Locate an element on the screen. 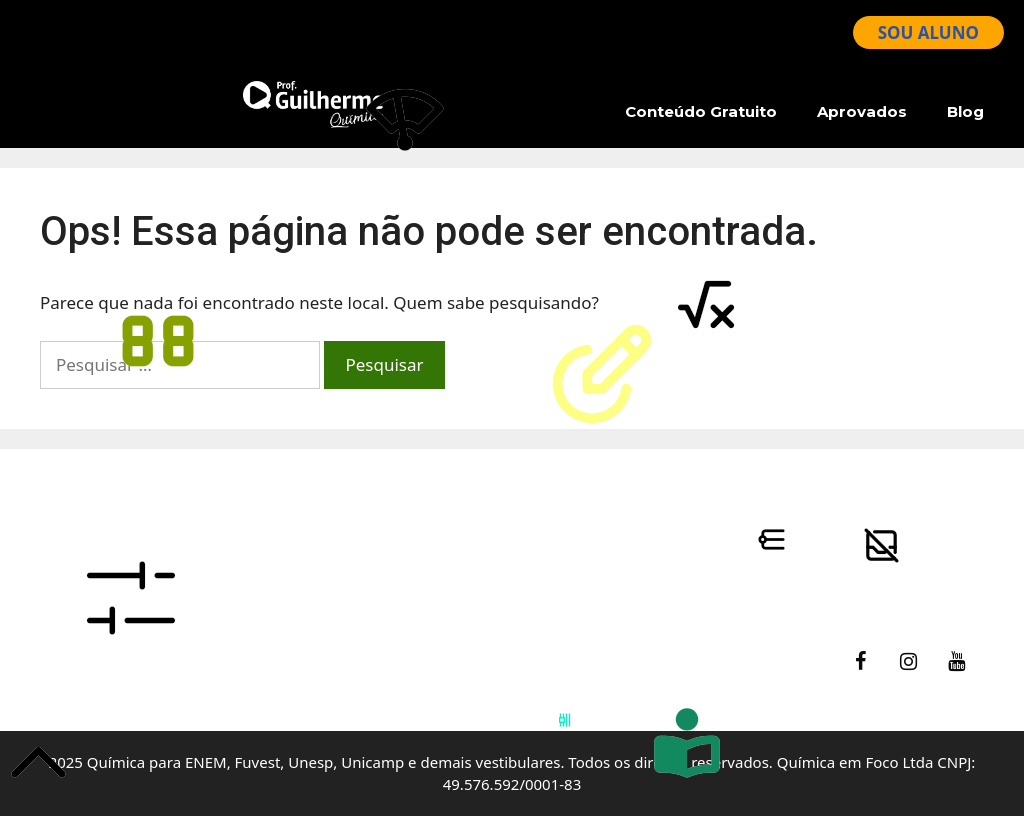 The height and width of the screenshot is (816, 1024). toggle windshield wiper controls is located at coordinates (405, 120).